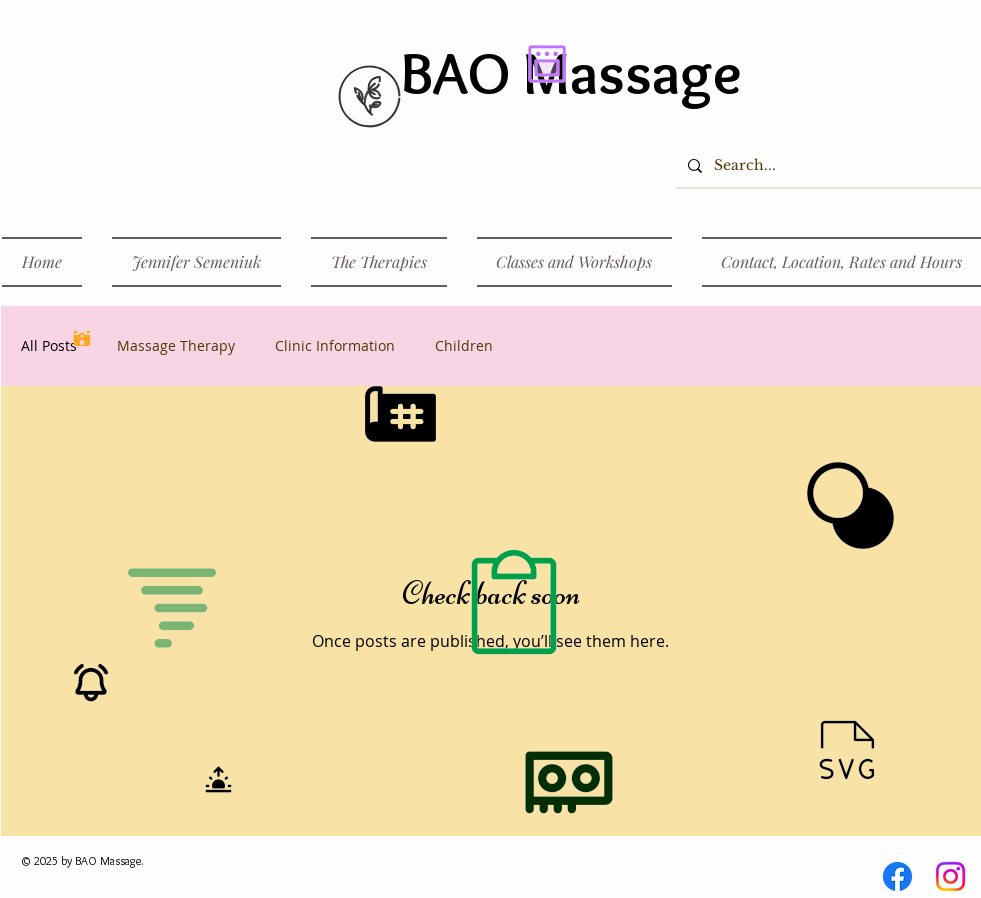  I want to click on access oven controls in a smart home app, so click(547, 64).